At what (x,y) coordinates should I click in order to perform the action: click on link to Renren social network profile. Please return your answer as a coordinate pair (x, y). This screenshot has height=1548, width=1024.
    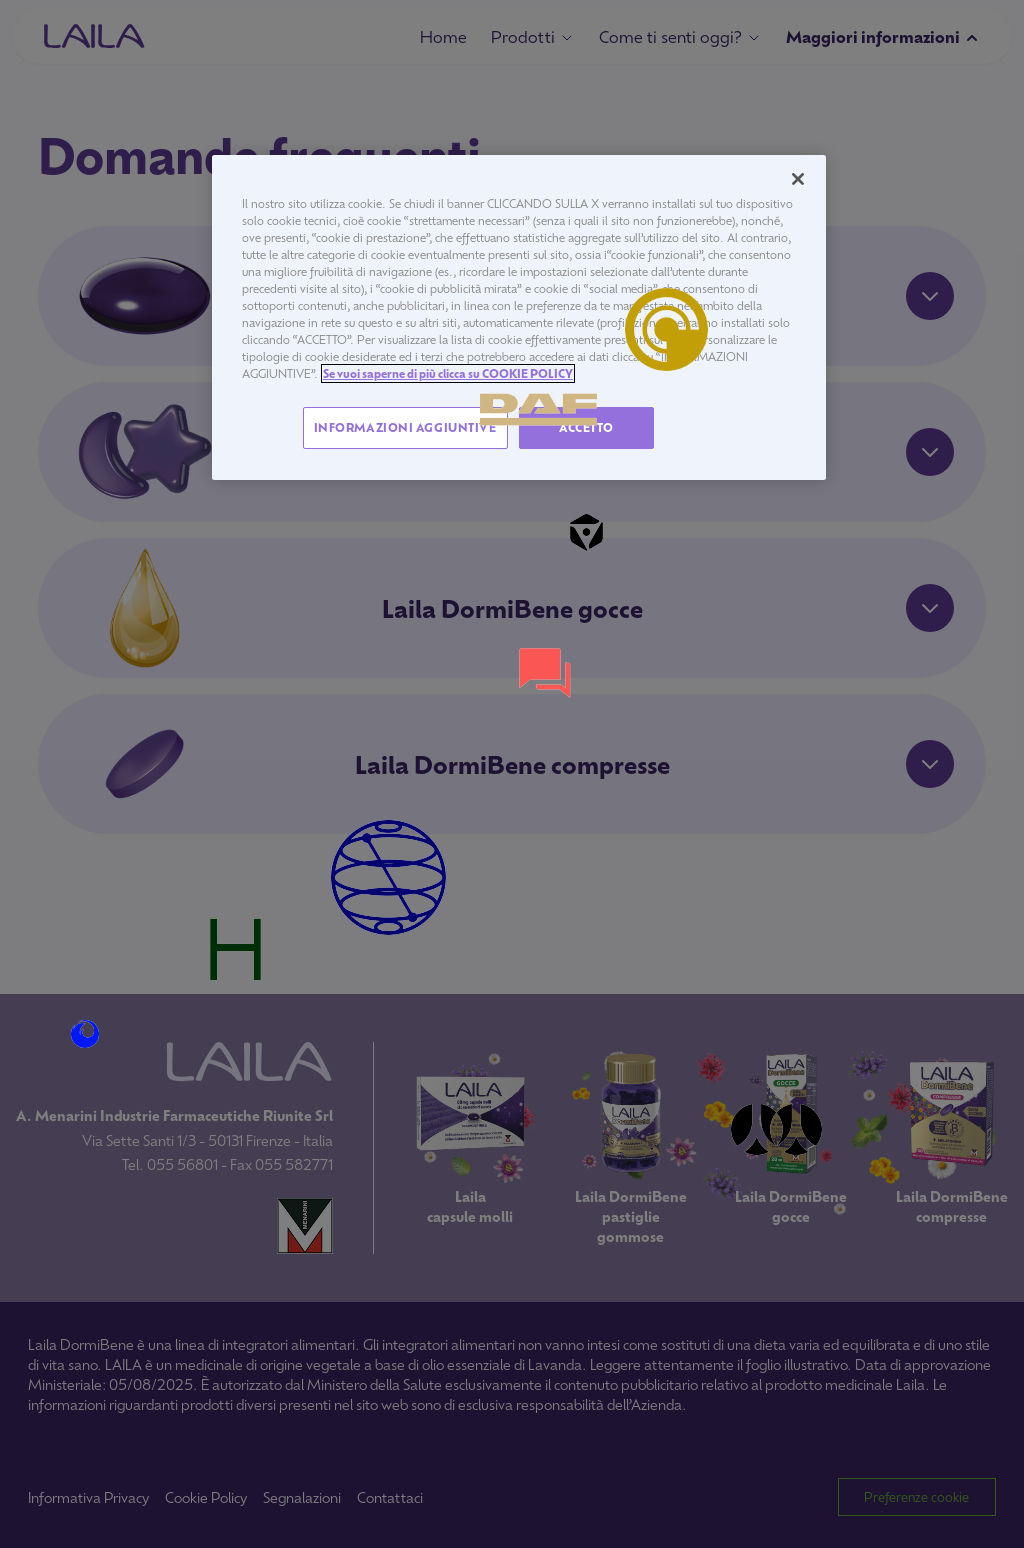
    Looking at the image, I should click on (776, 1129).